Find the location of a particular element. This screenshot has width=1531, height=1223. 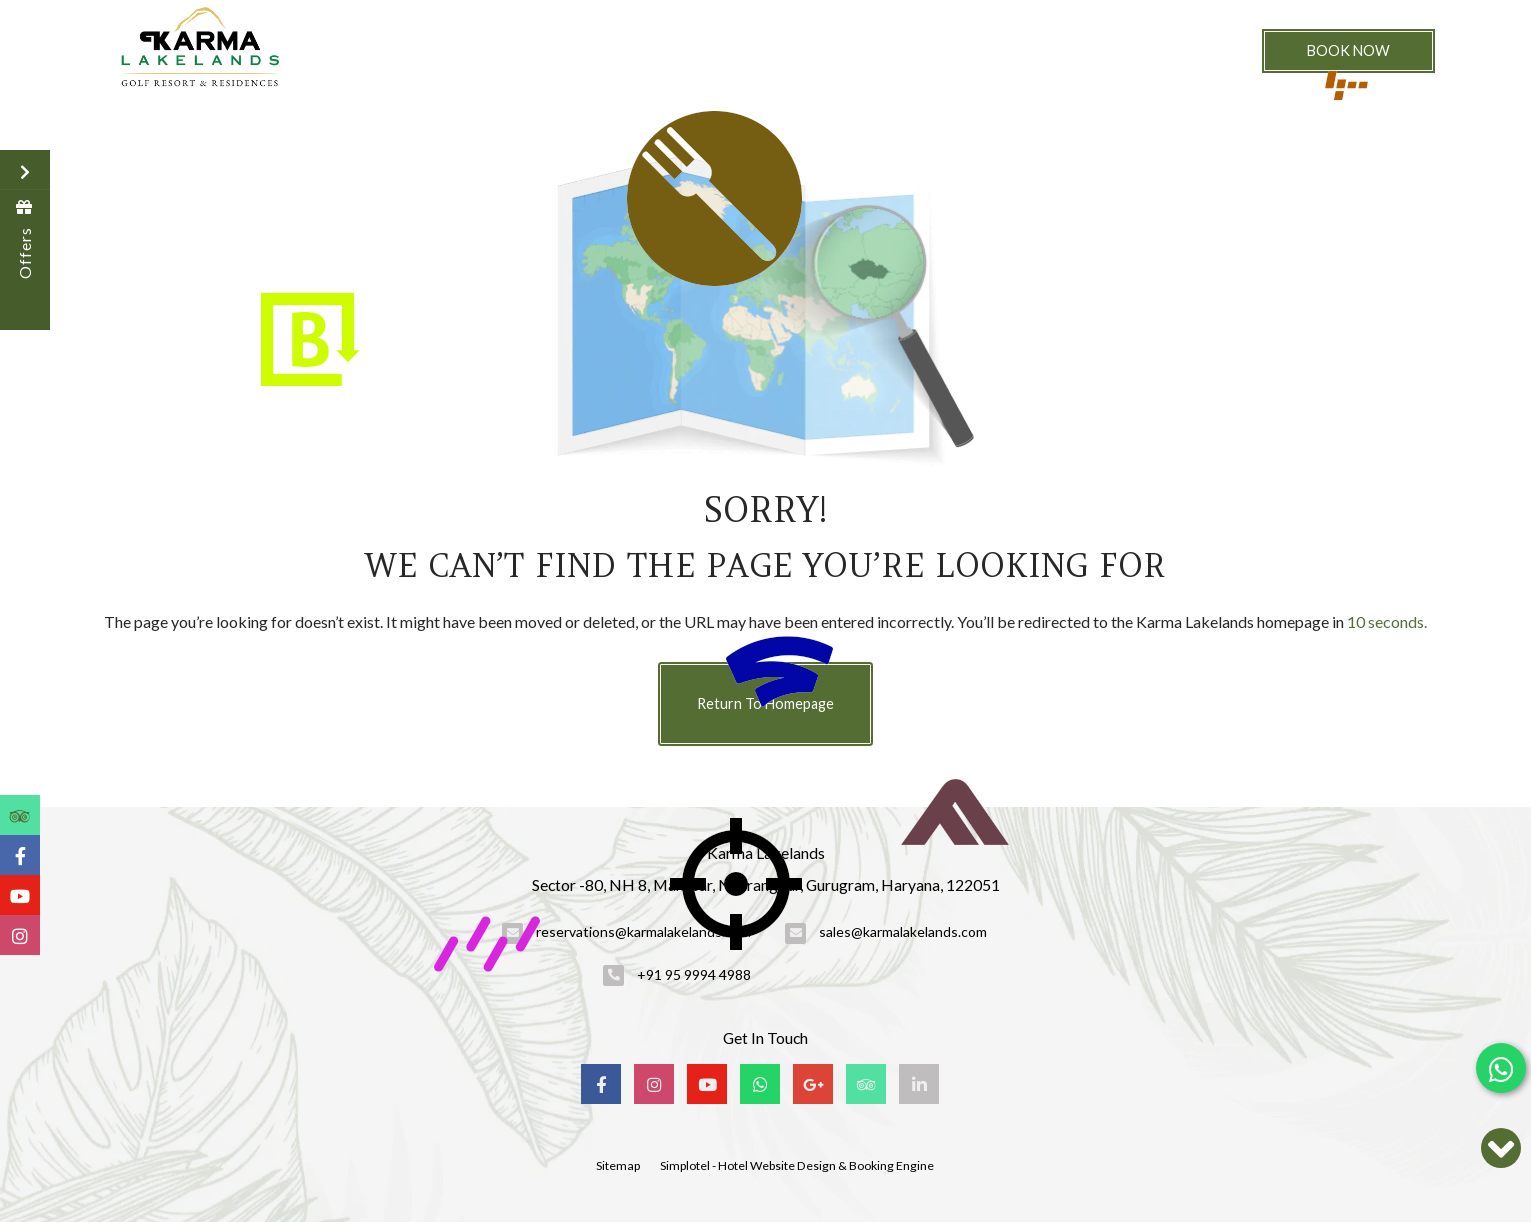

visit have i been pwned website is located at coordinates (1346, 85).